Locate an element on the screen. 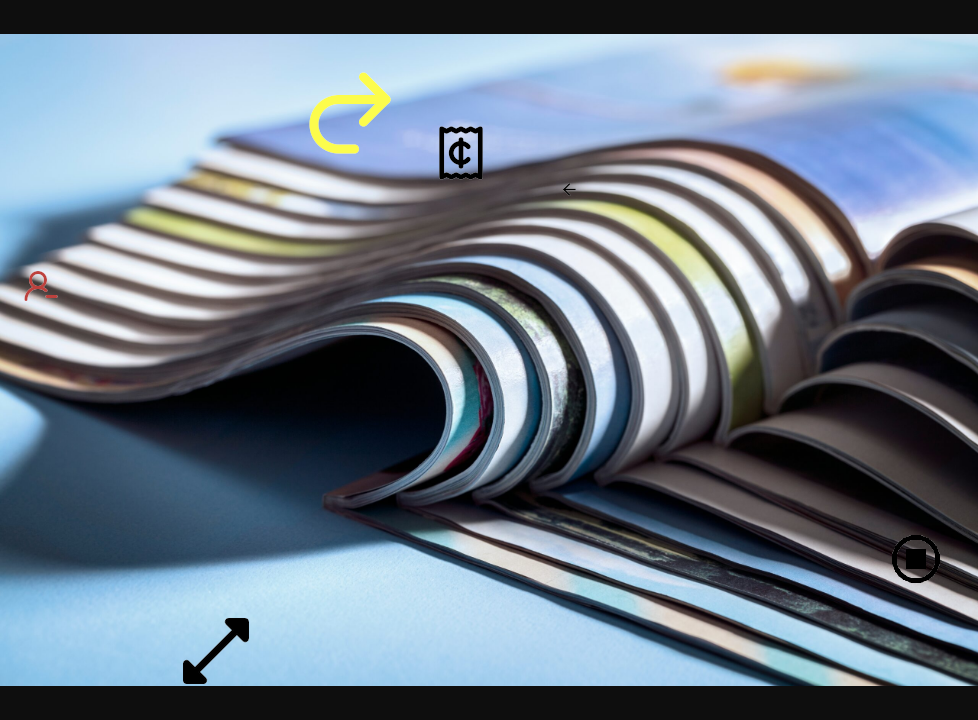 This screenshot has width=978, height=720. stop media playback is located at coordinates (916, 559).